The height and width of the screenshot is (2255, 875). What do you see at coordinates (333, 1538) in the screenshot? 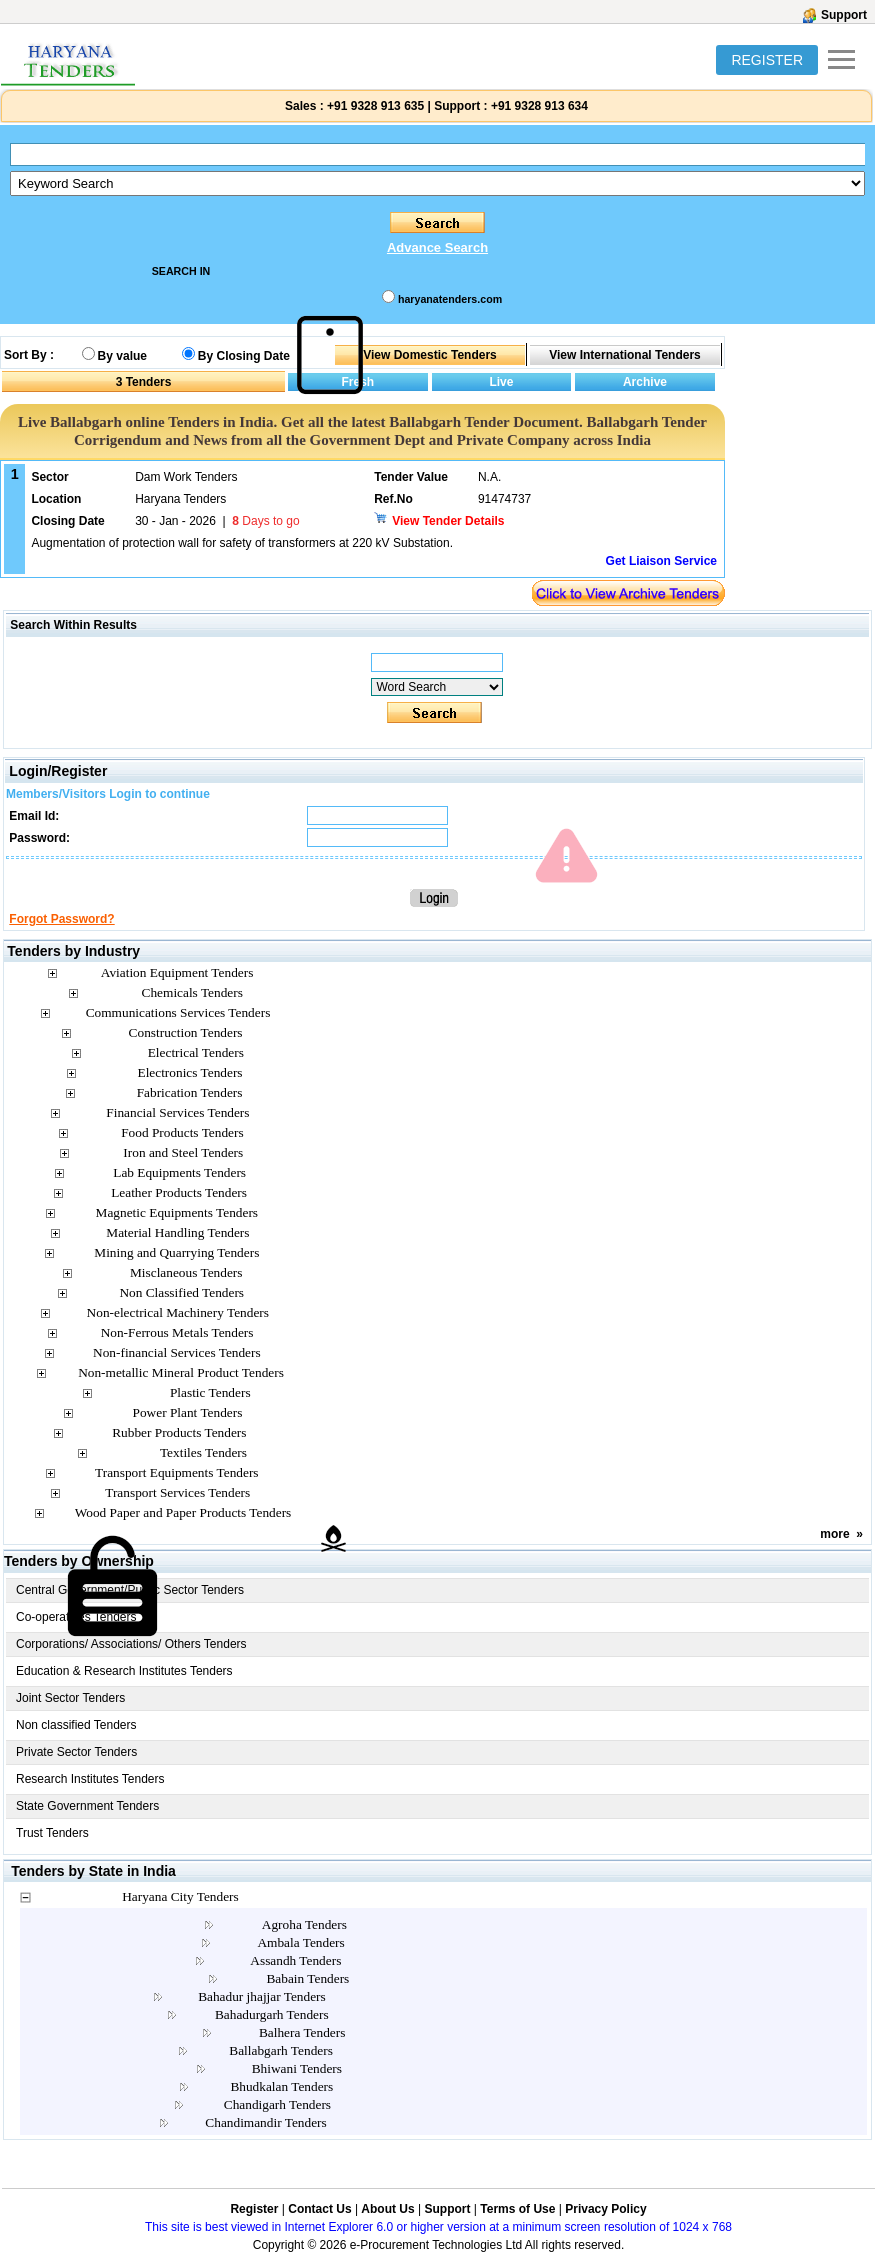
I see `access outdoor or camping-related features` at bounding box center [333, 1538].